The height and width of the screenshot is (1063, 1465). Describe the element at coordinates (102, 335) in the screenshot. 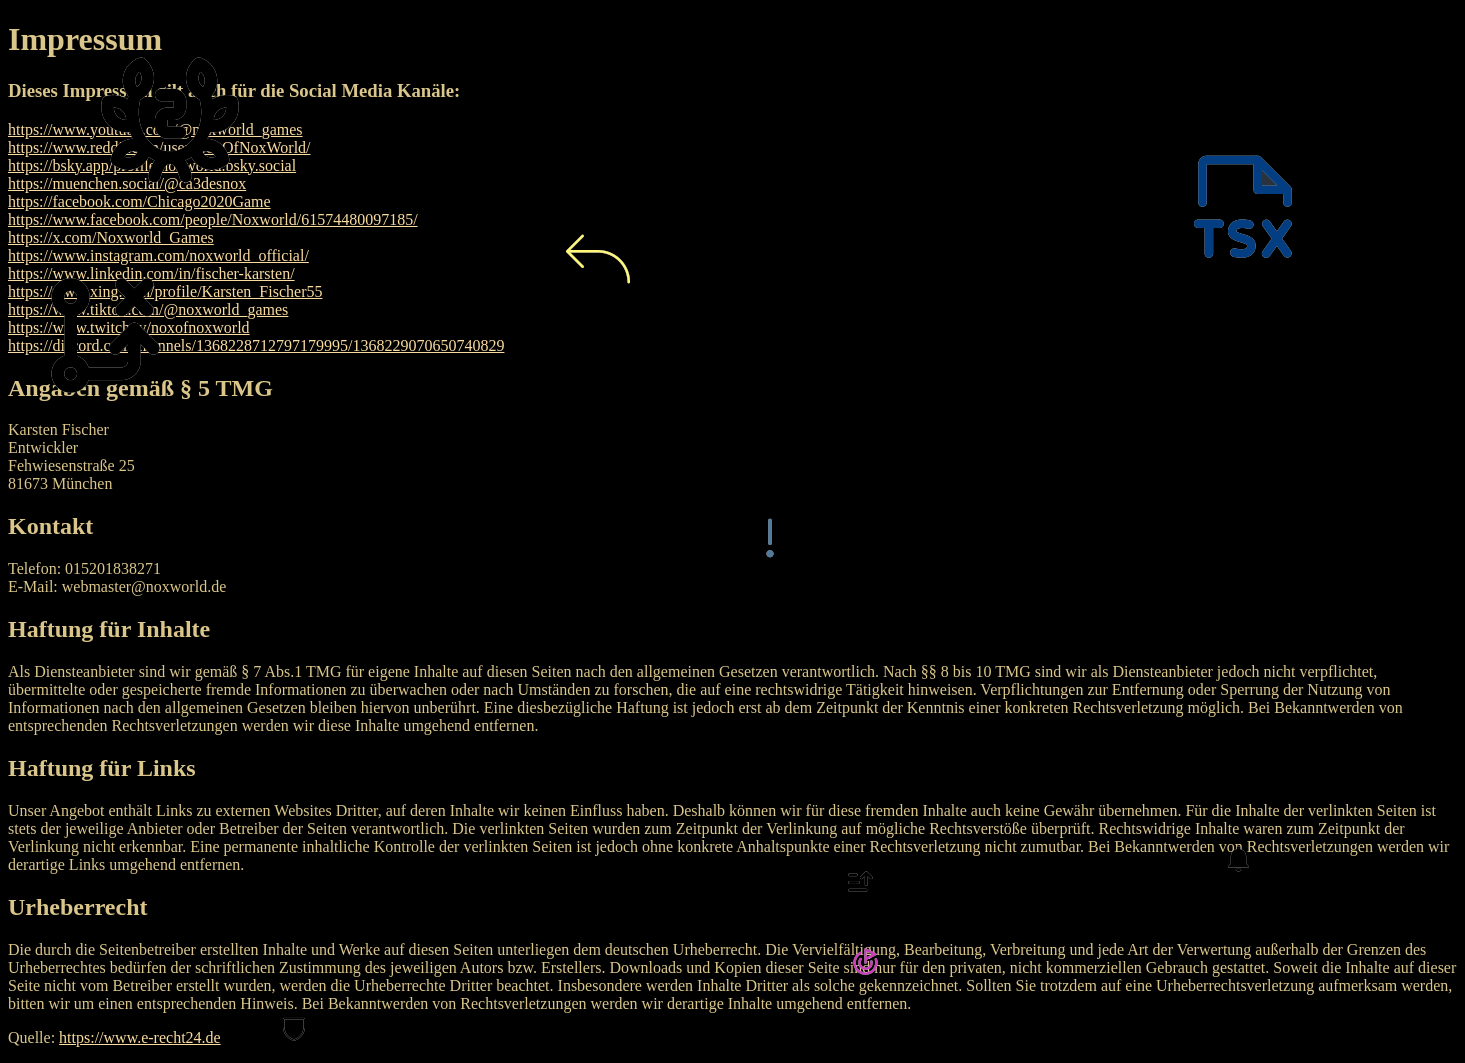

I see `delete a git branch` at that location.